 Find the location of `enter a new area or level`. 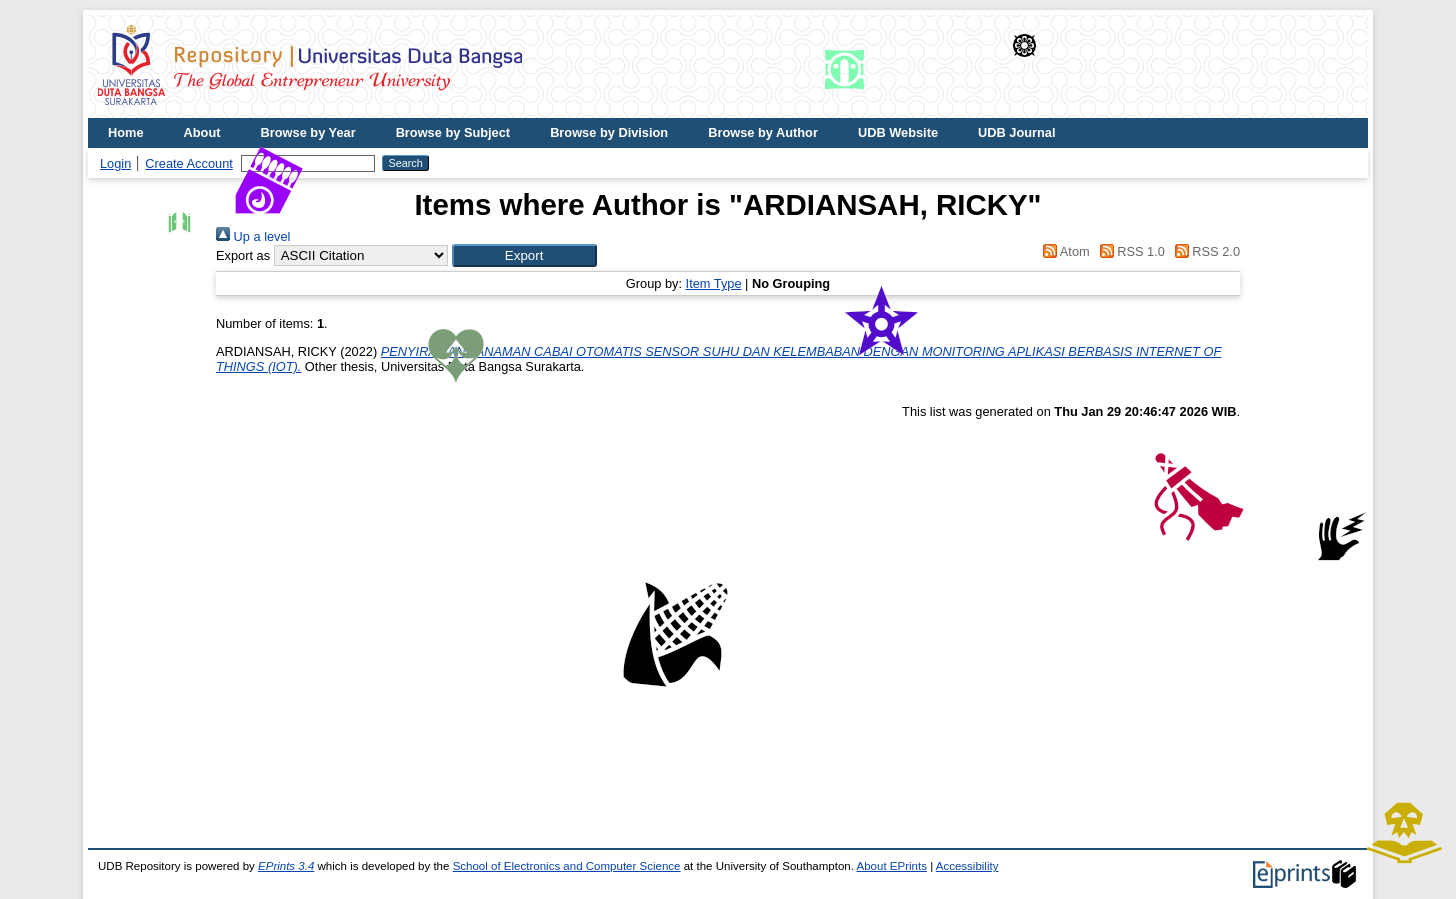

enter a new area or level is located at coordinates (179, 221).